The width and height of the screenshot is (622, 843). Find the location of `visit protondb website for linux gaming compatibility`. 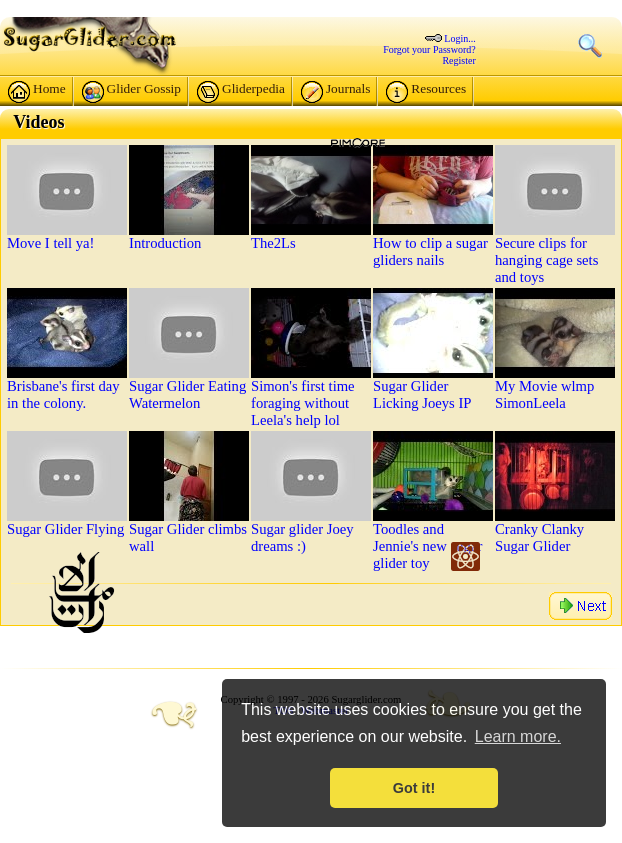

visit protondb website for linux gaming compatibility is located at coordinates (465, 556).